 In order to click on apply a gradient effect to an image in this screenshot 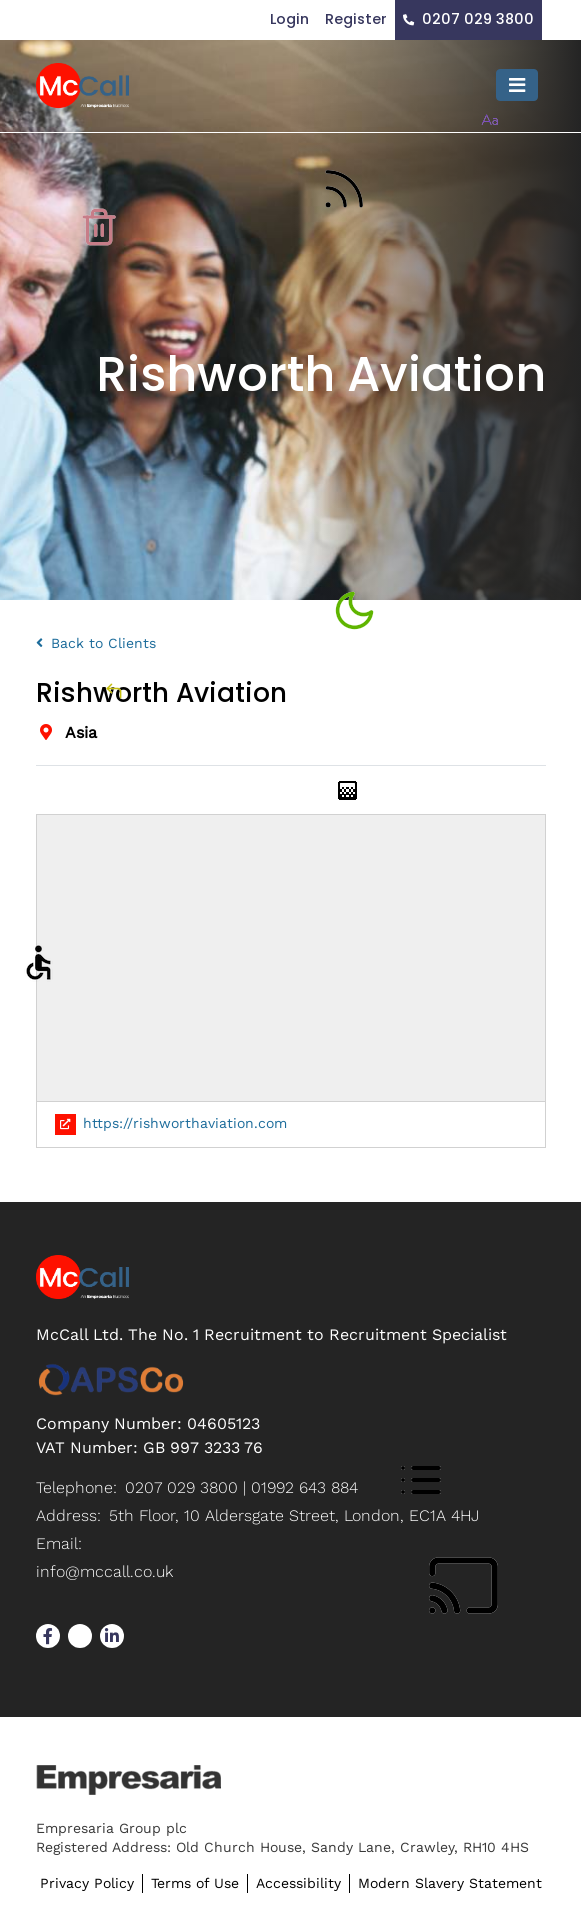, I will do `click(347, 790)`.